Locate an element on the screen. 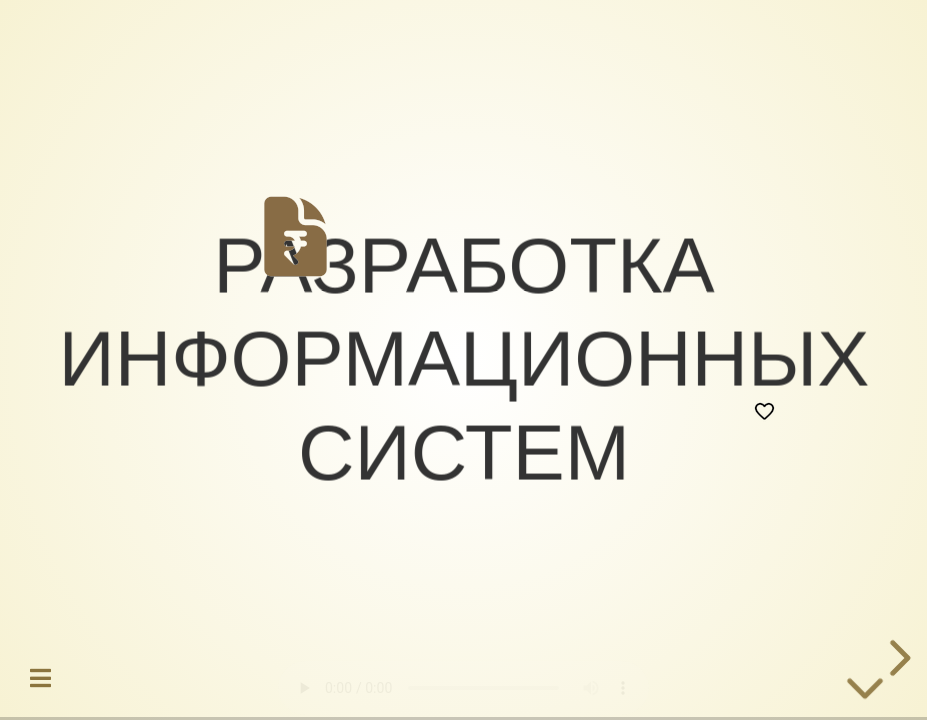  view invoice or billing document in rupees is located at coordinates (295, 236).